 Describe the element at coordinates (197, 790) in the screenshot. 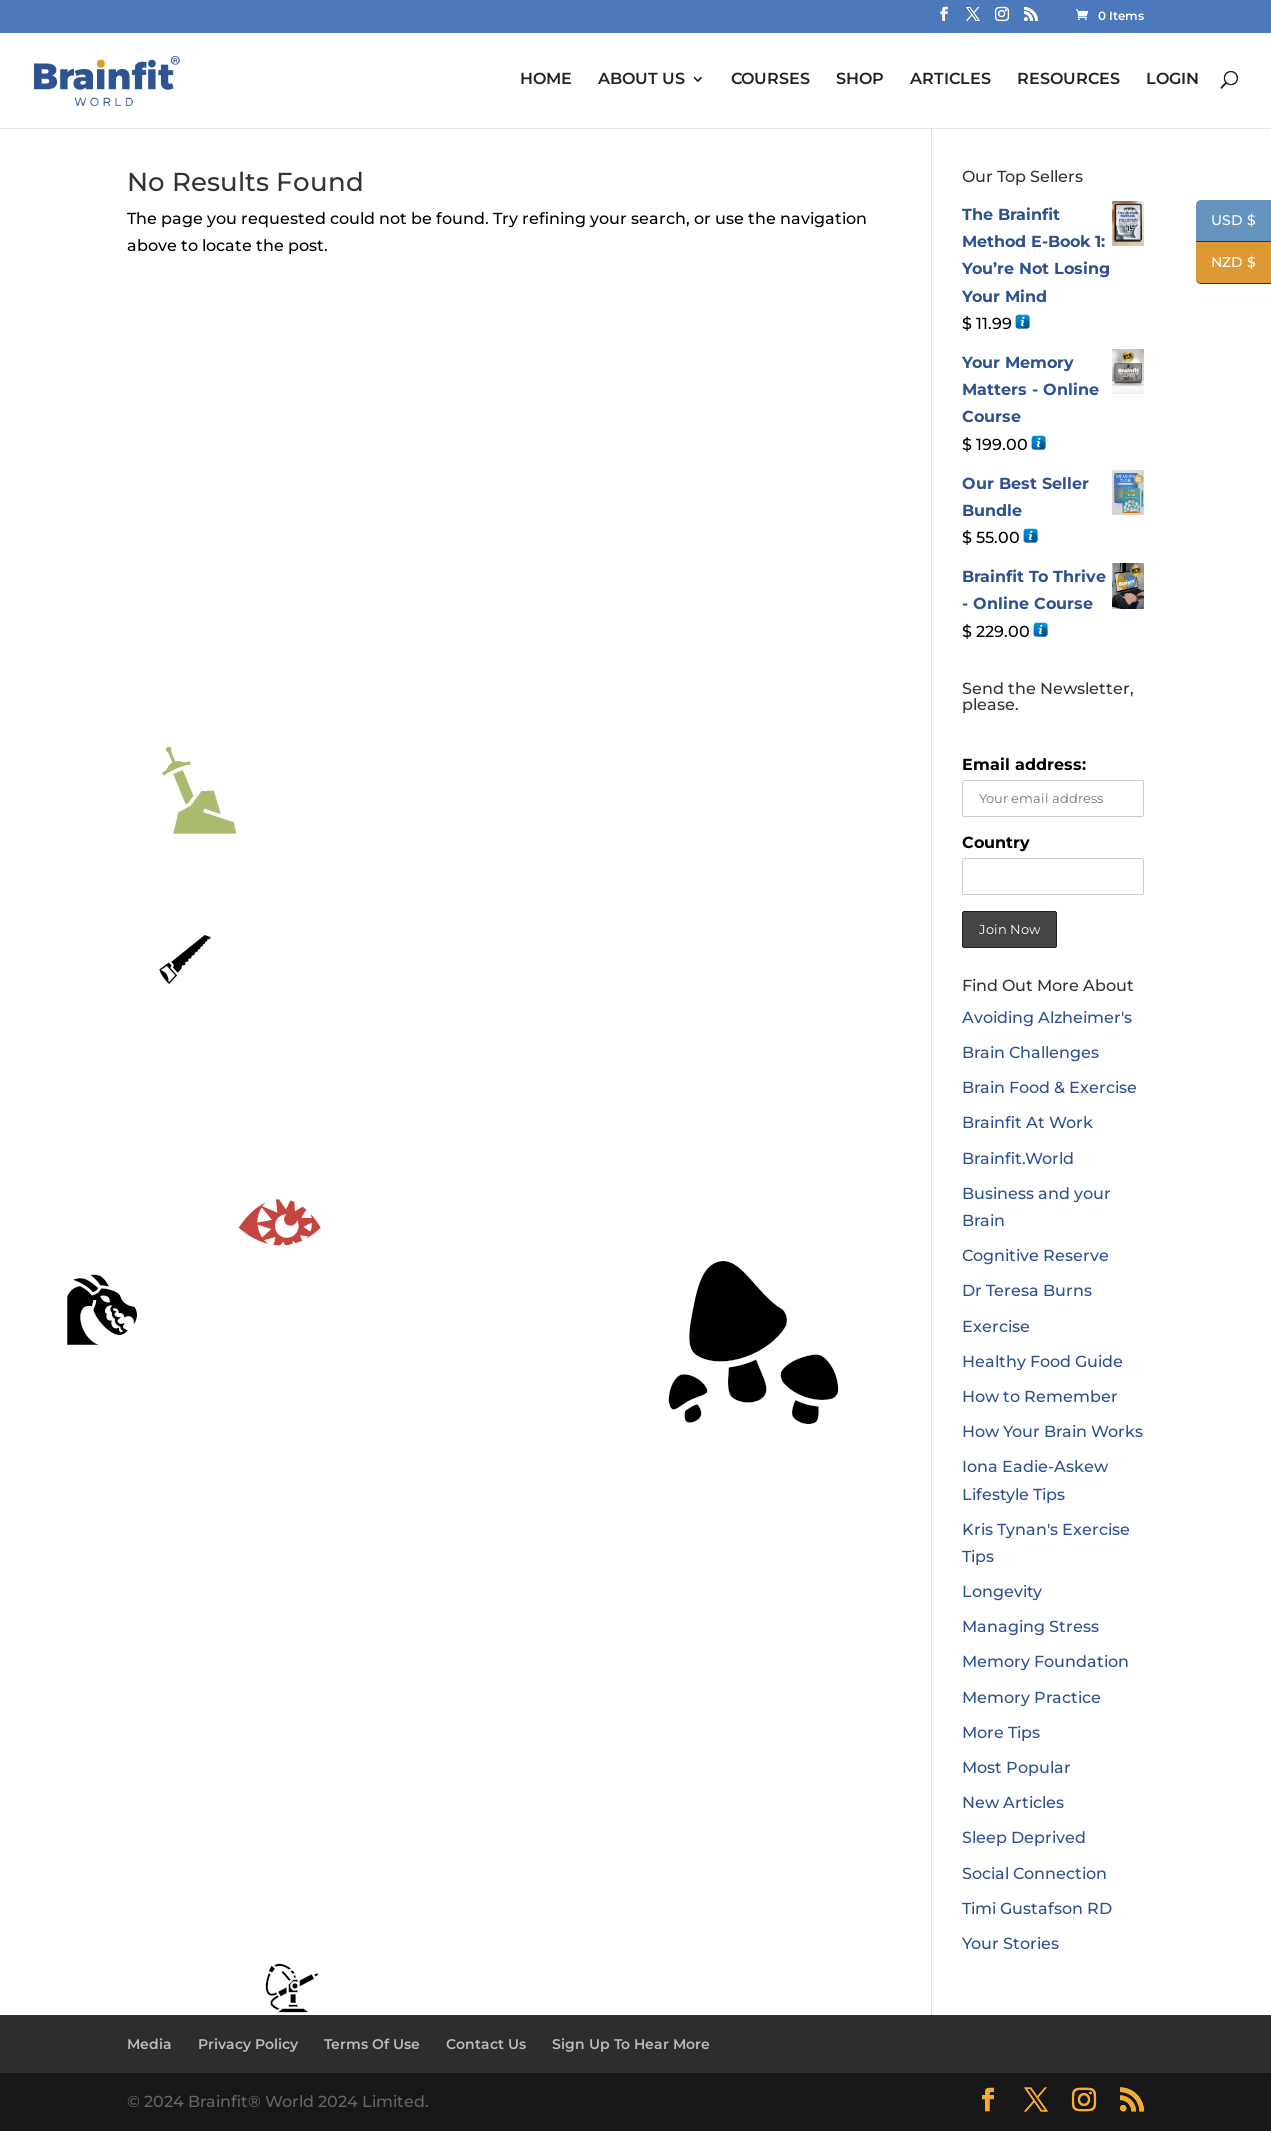

I see `access legendary or rare items` at that location.